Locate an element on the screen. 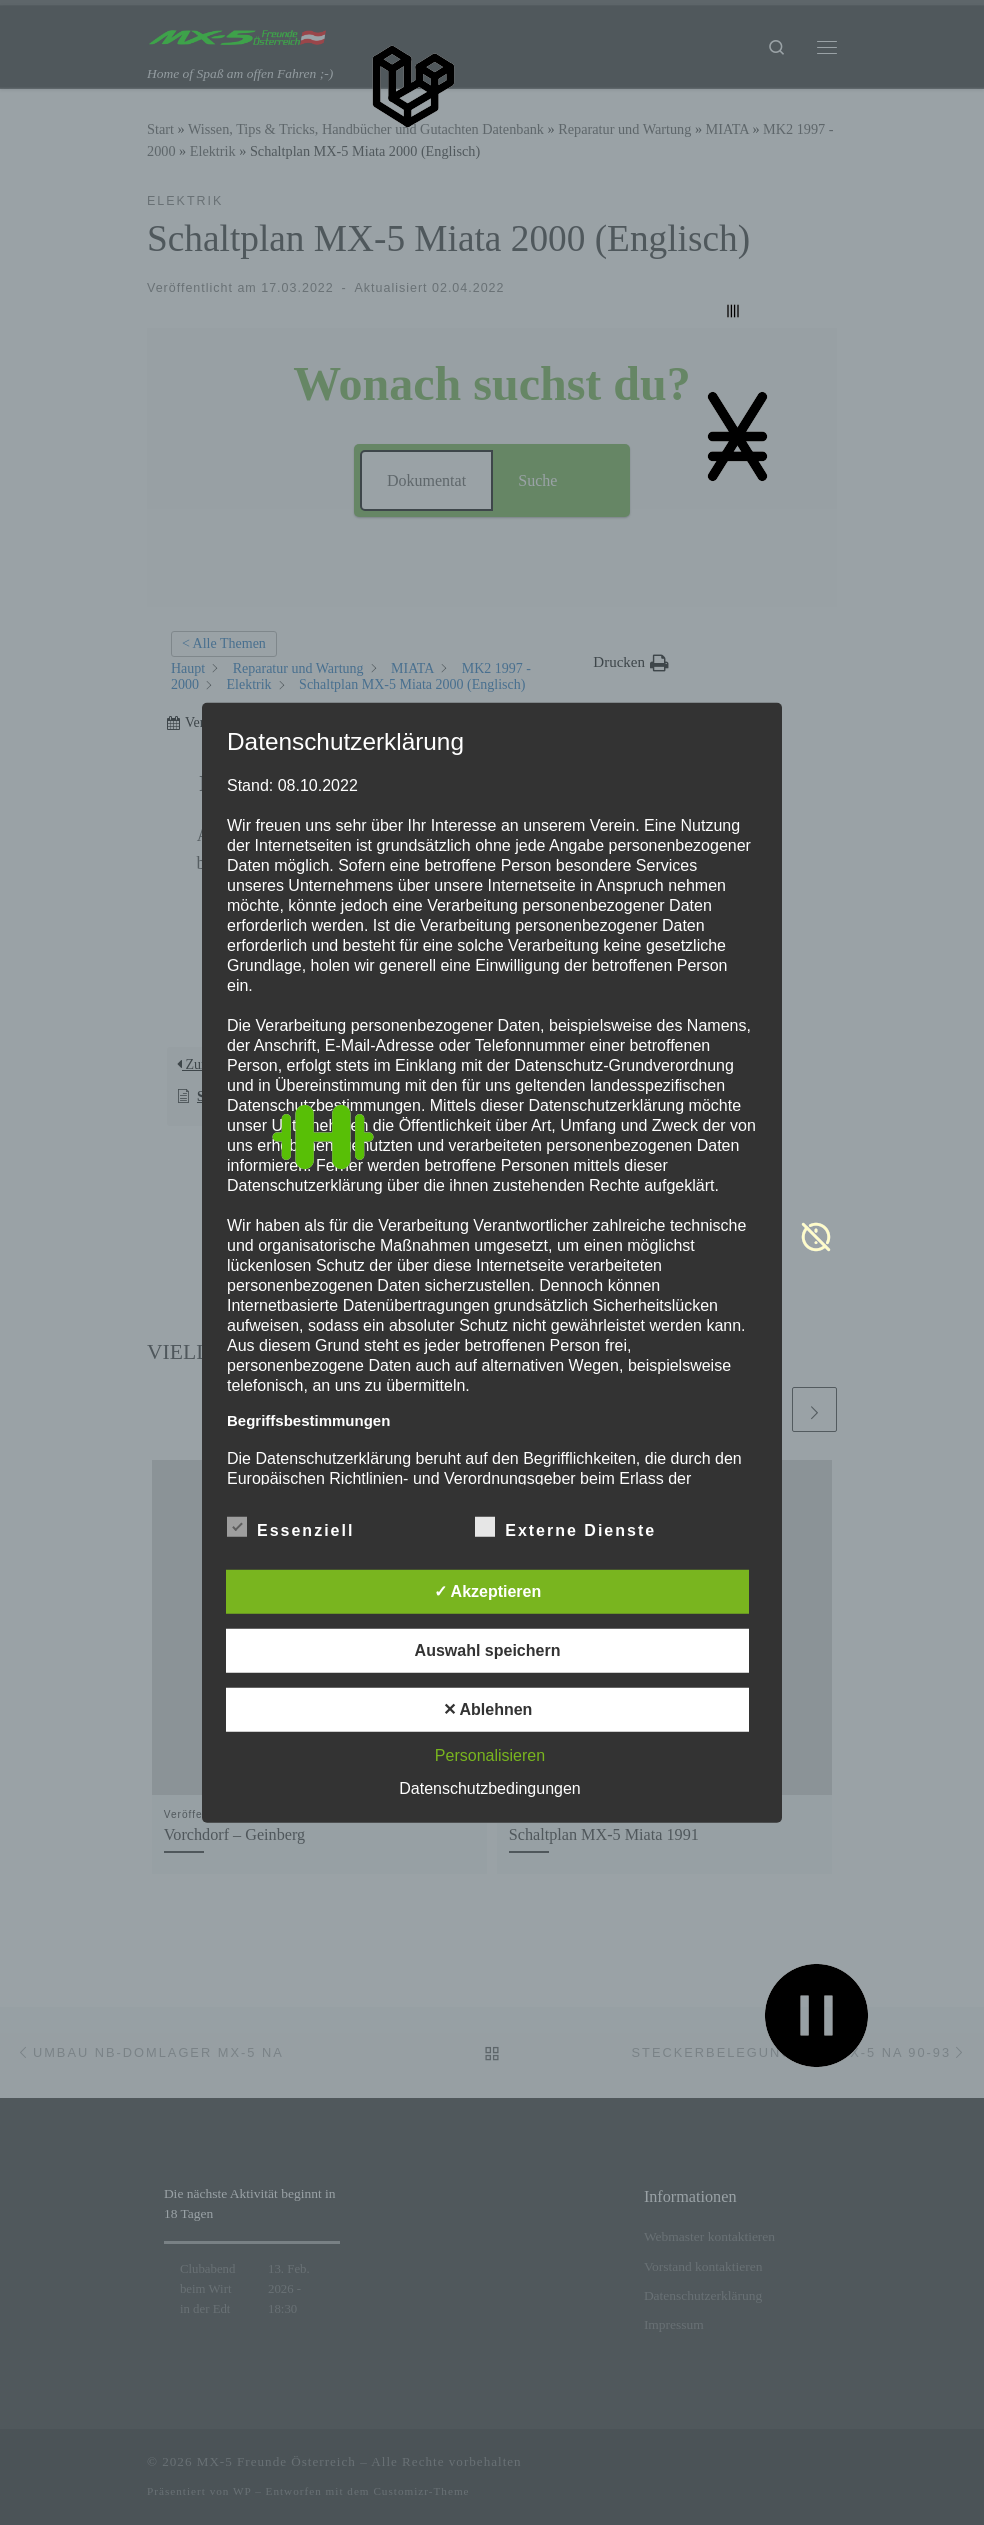 The height and width of the screenshot is (2525, 984). access workout or fitness features is located at coordinates (323, 1137).